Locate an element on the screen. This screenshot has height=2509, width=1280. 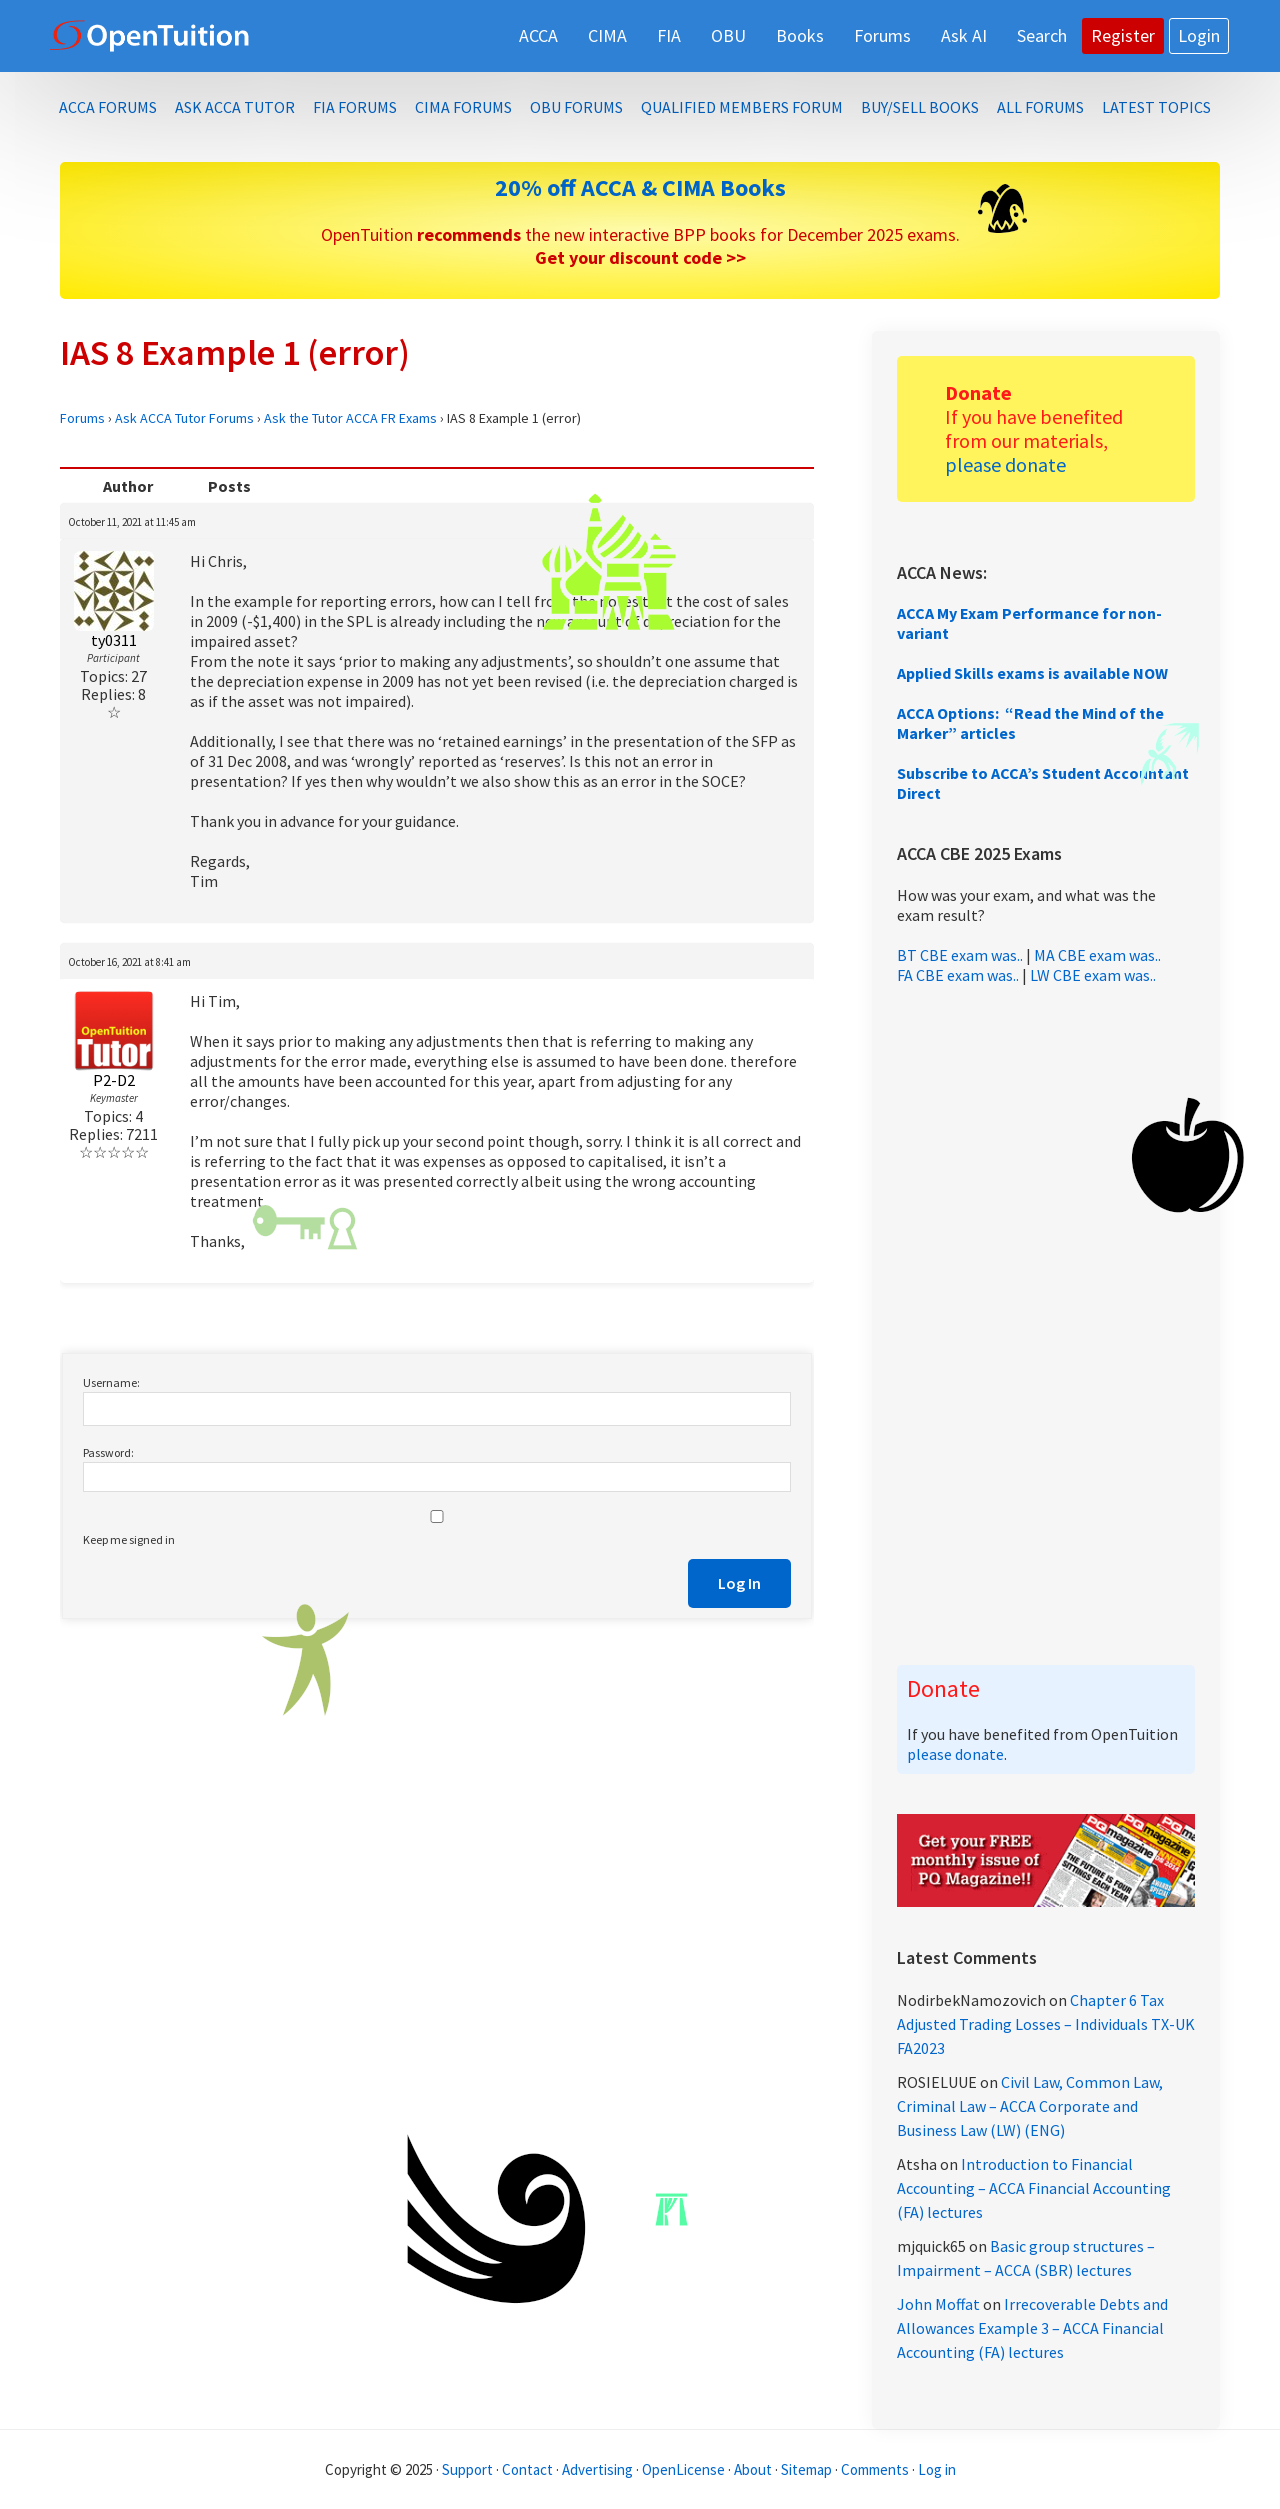
unlock a secured item or feature is located at coordinates (305, 1227).